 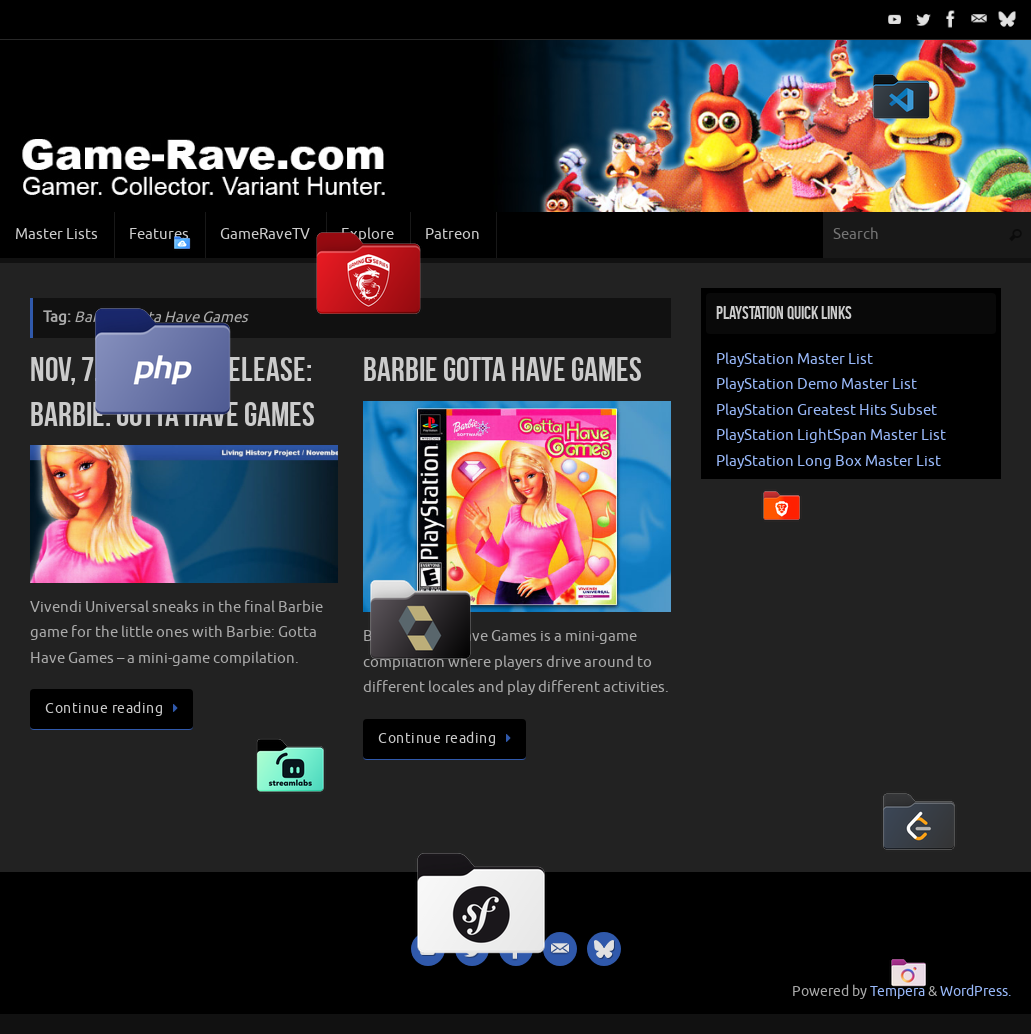 I want to click on open hibernate or sleep mode system folder, so click(x=420, y=622).